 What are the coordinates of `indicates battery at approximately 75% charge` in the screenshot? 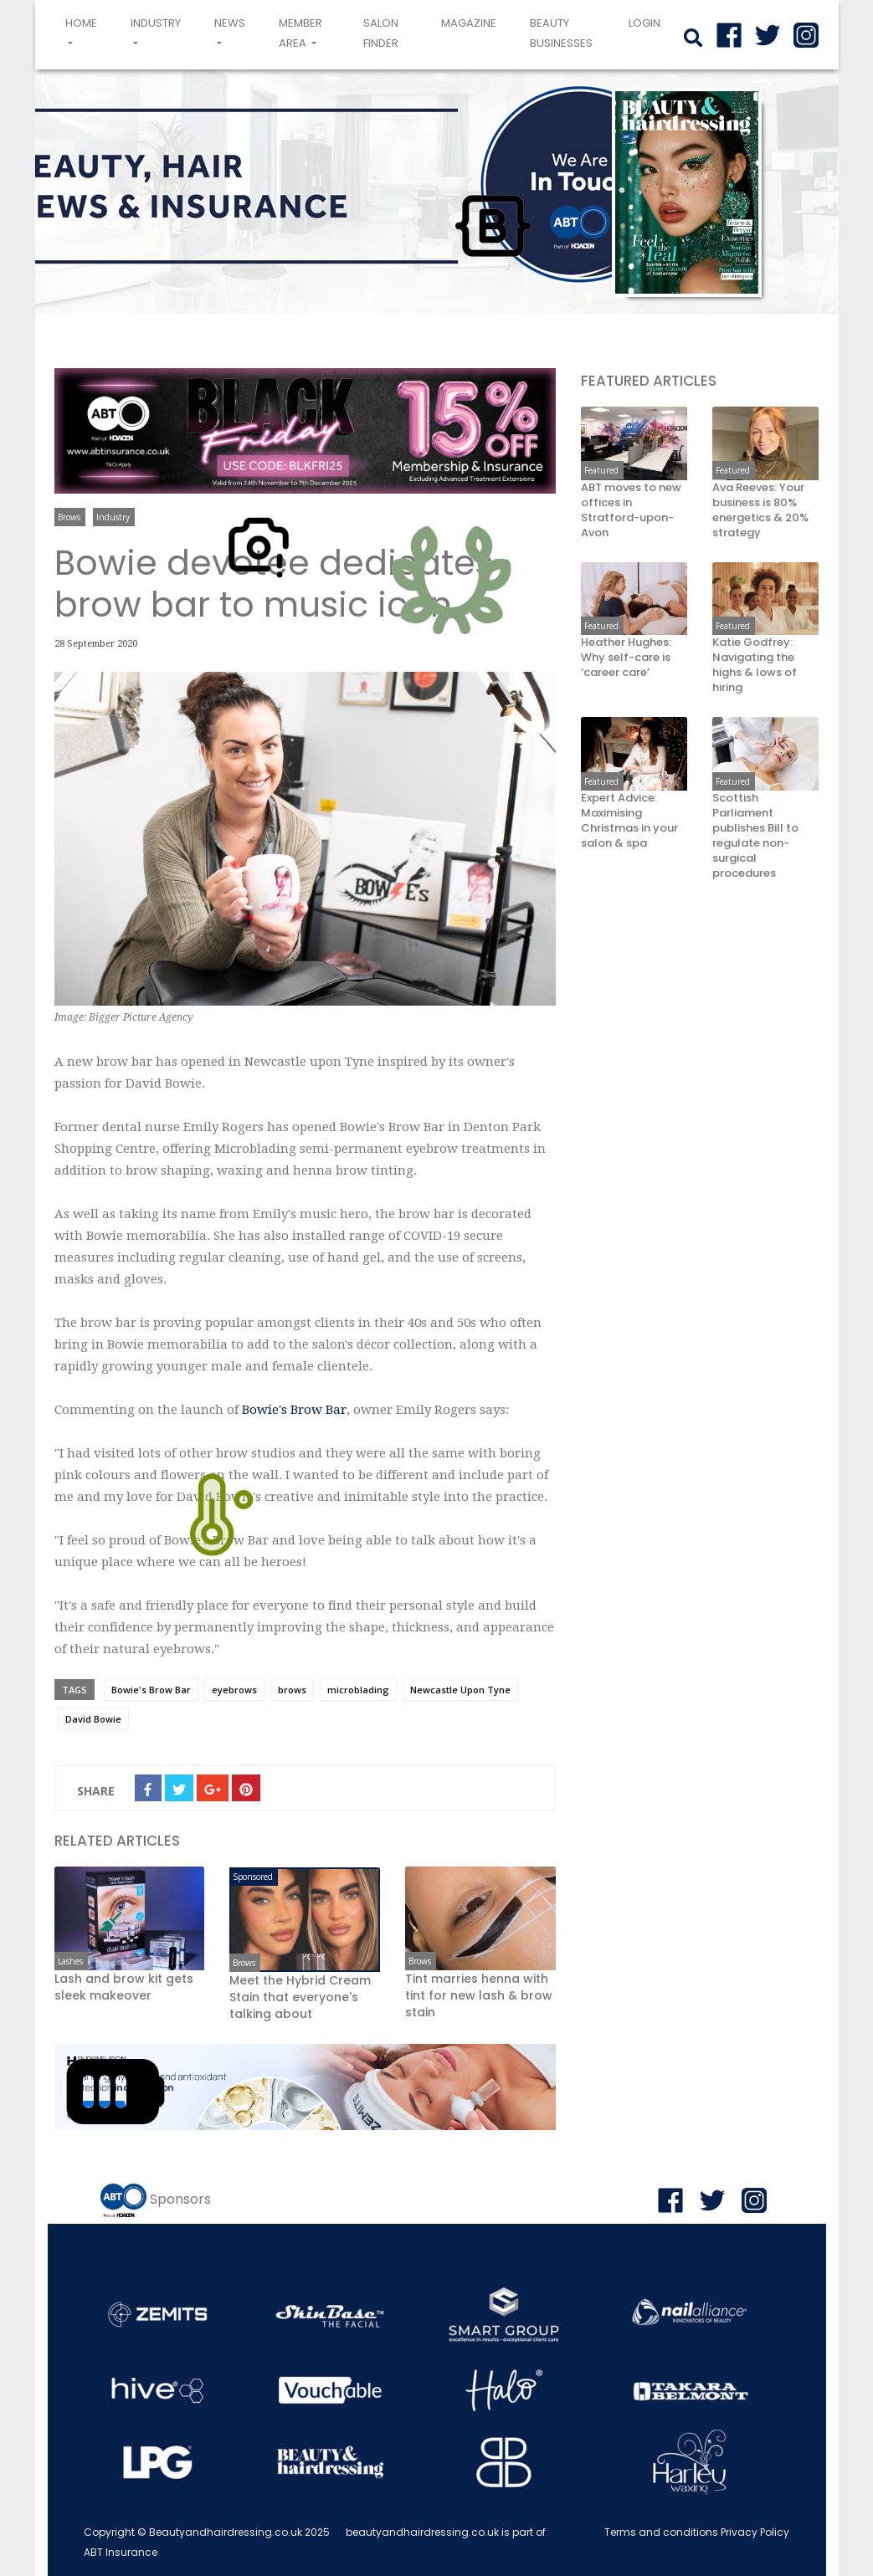 It's located at (116, 2092).